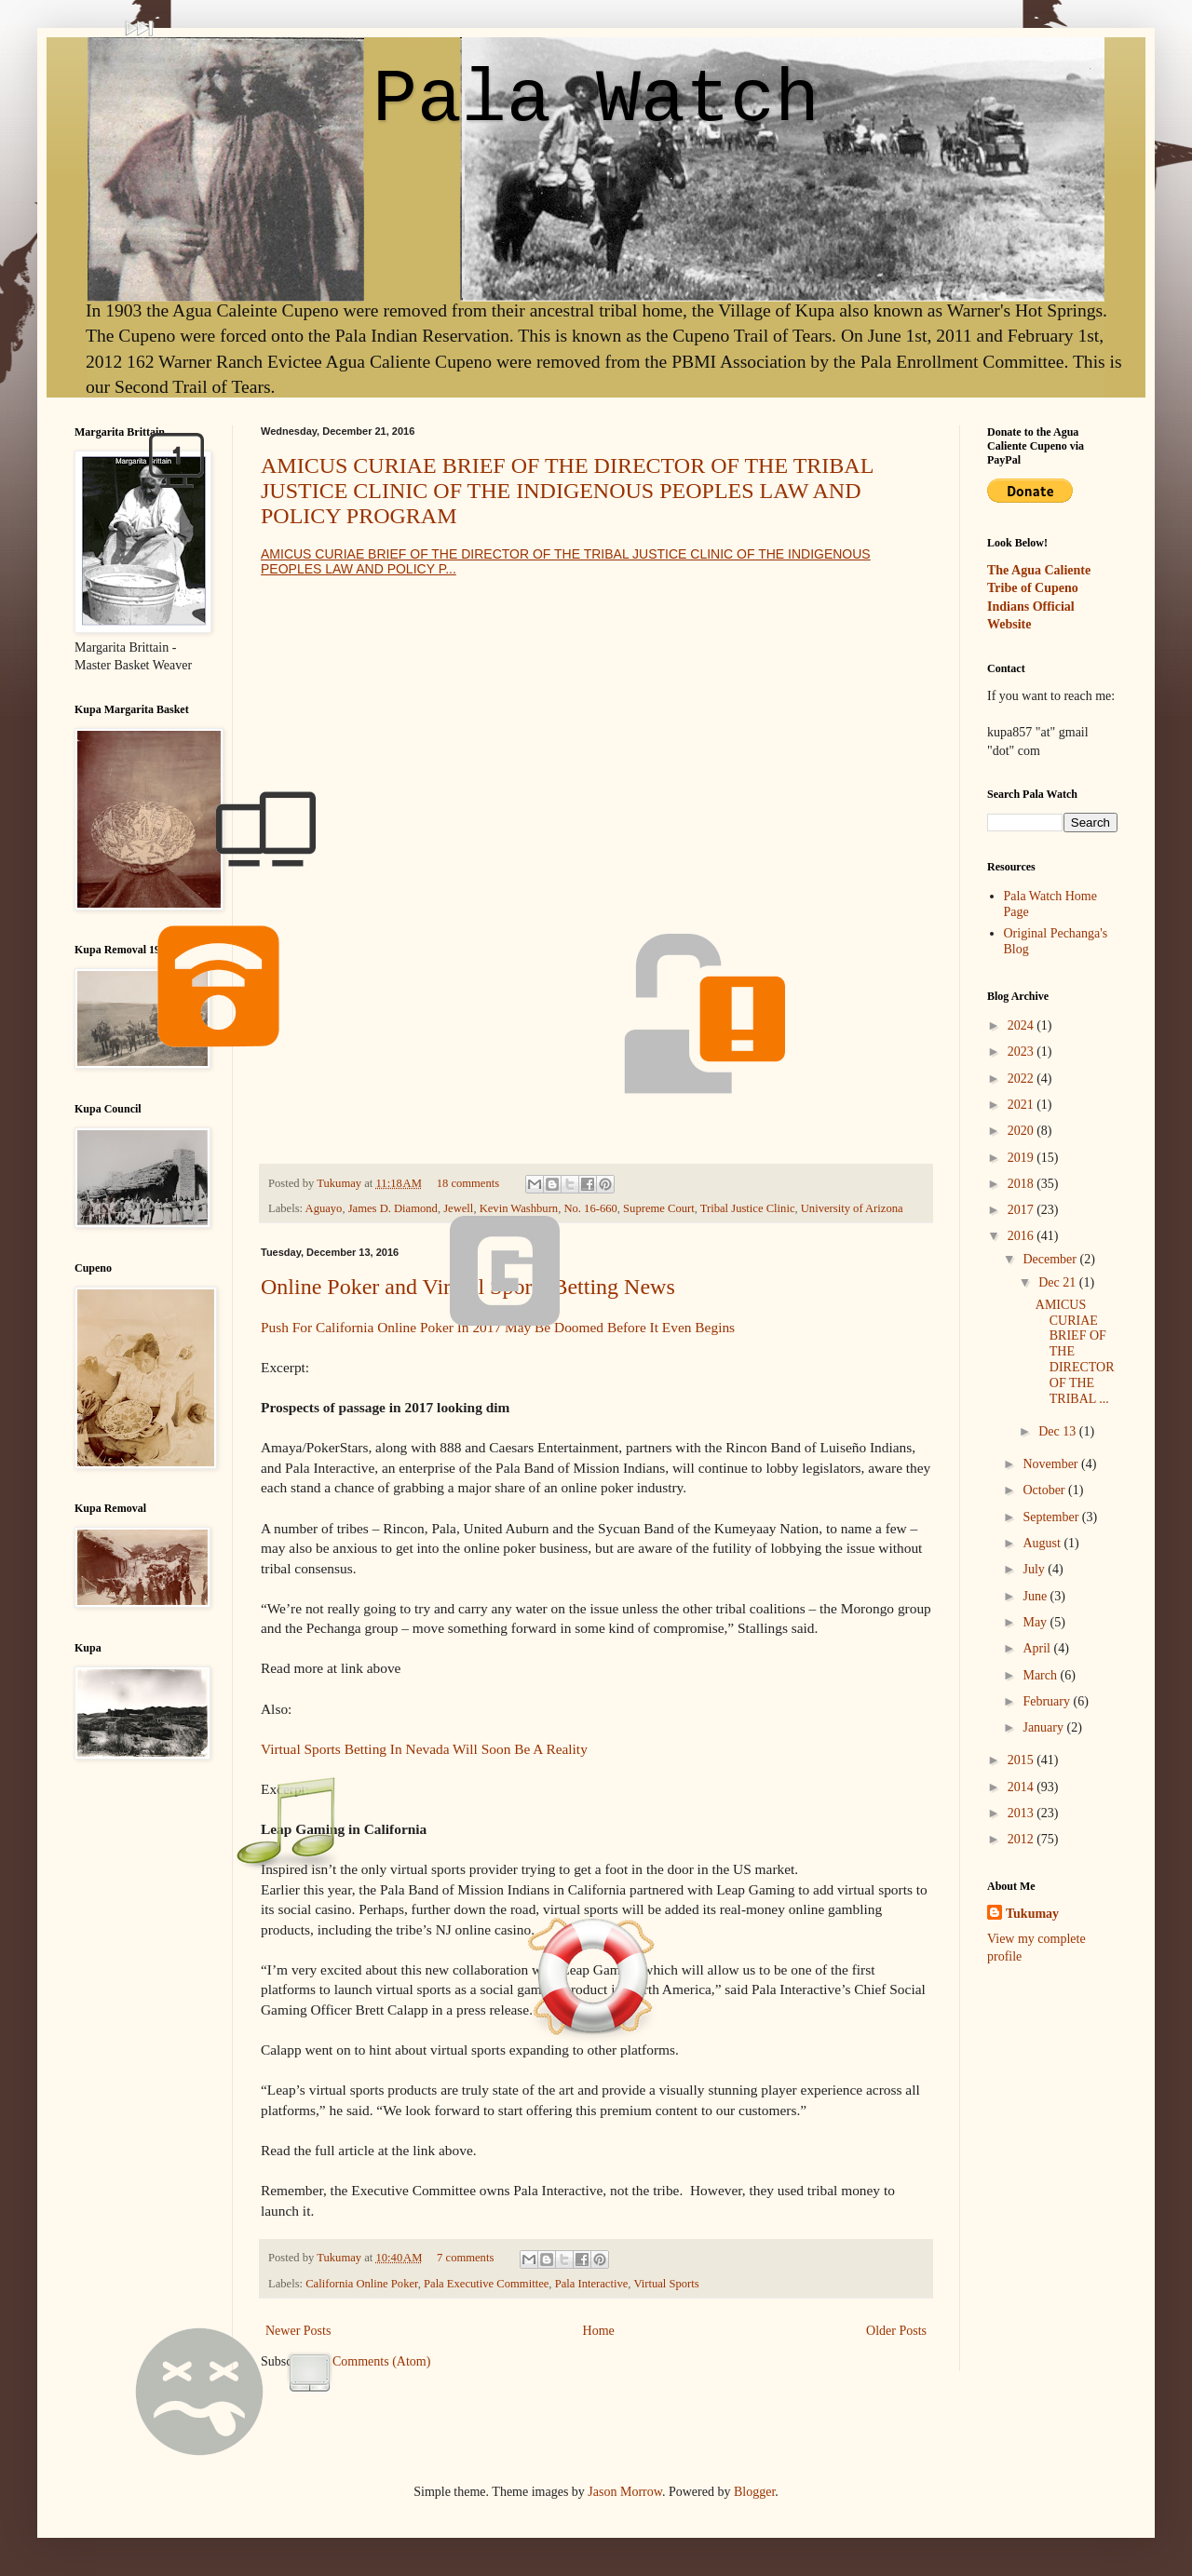 This screenshot has width=1192, height=2576. I want to click on indicates an audio file type, so click(286, 1822).